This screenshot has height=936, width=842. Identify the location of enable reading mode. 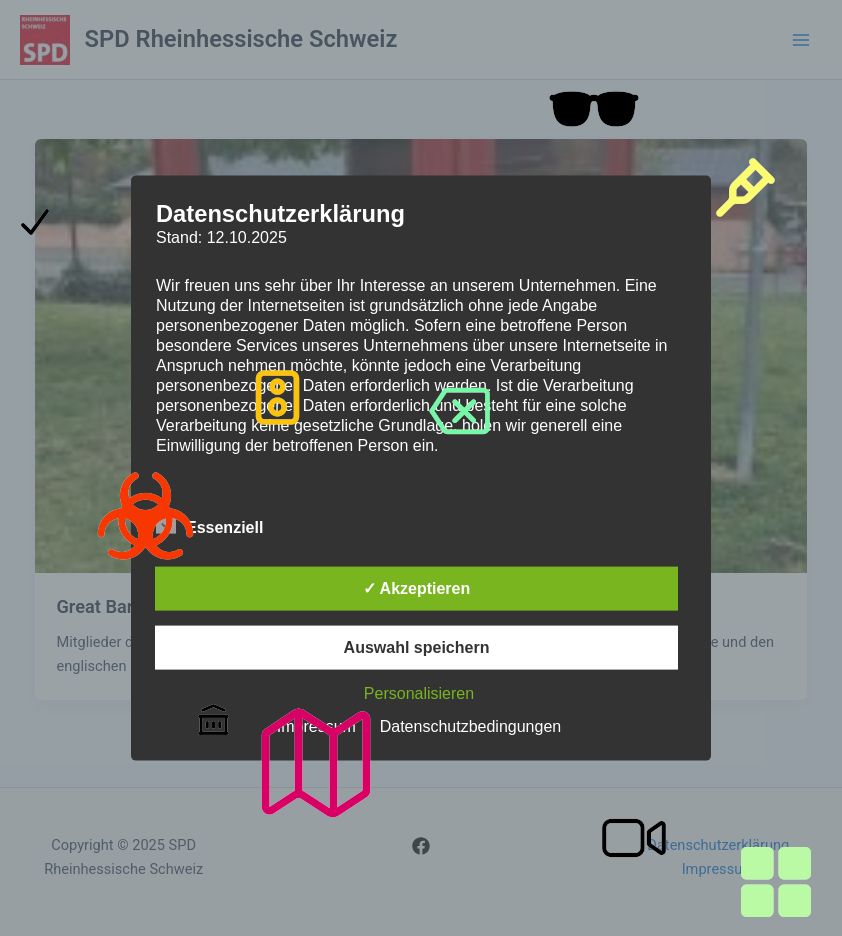
(594, 109).